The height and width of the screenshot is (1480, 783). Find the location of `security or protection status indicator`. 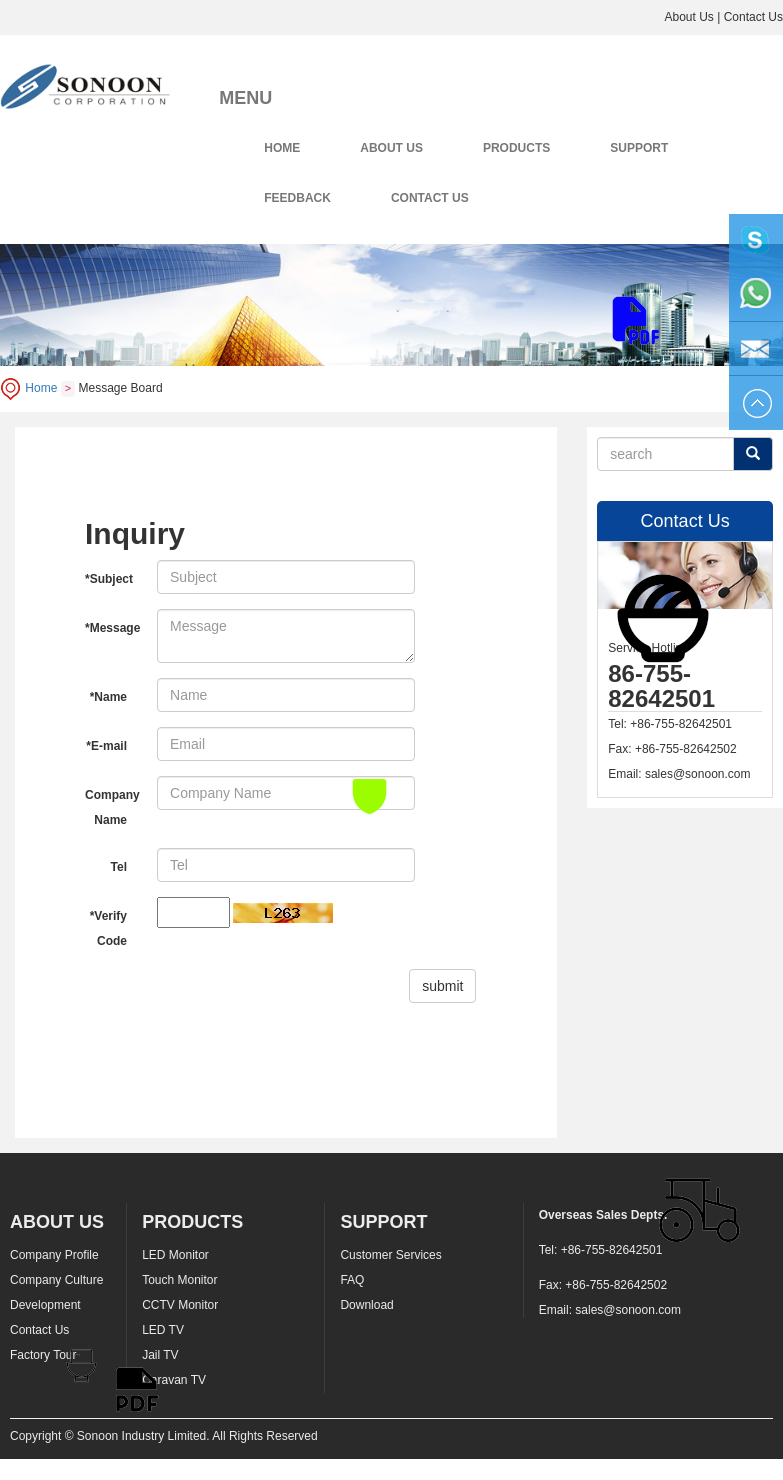

security or protection status indicator is located at coordinates (369, 794).